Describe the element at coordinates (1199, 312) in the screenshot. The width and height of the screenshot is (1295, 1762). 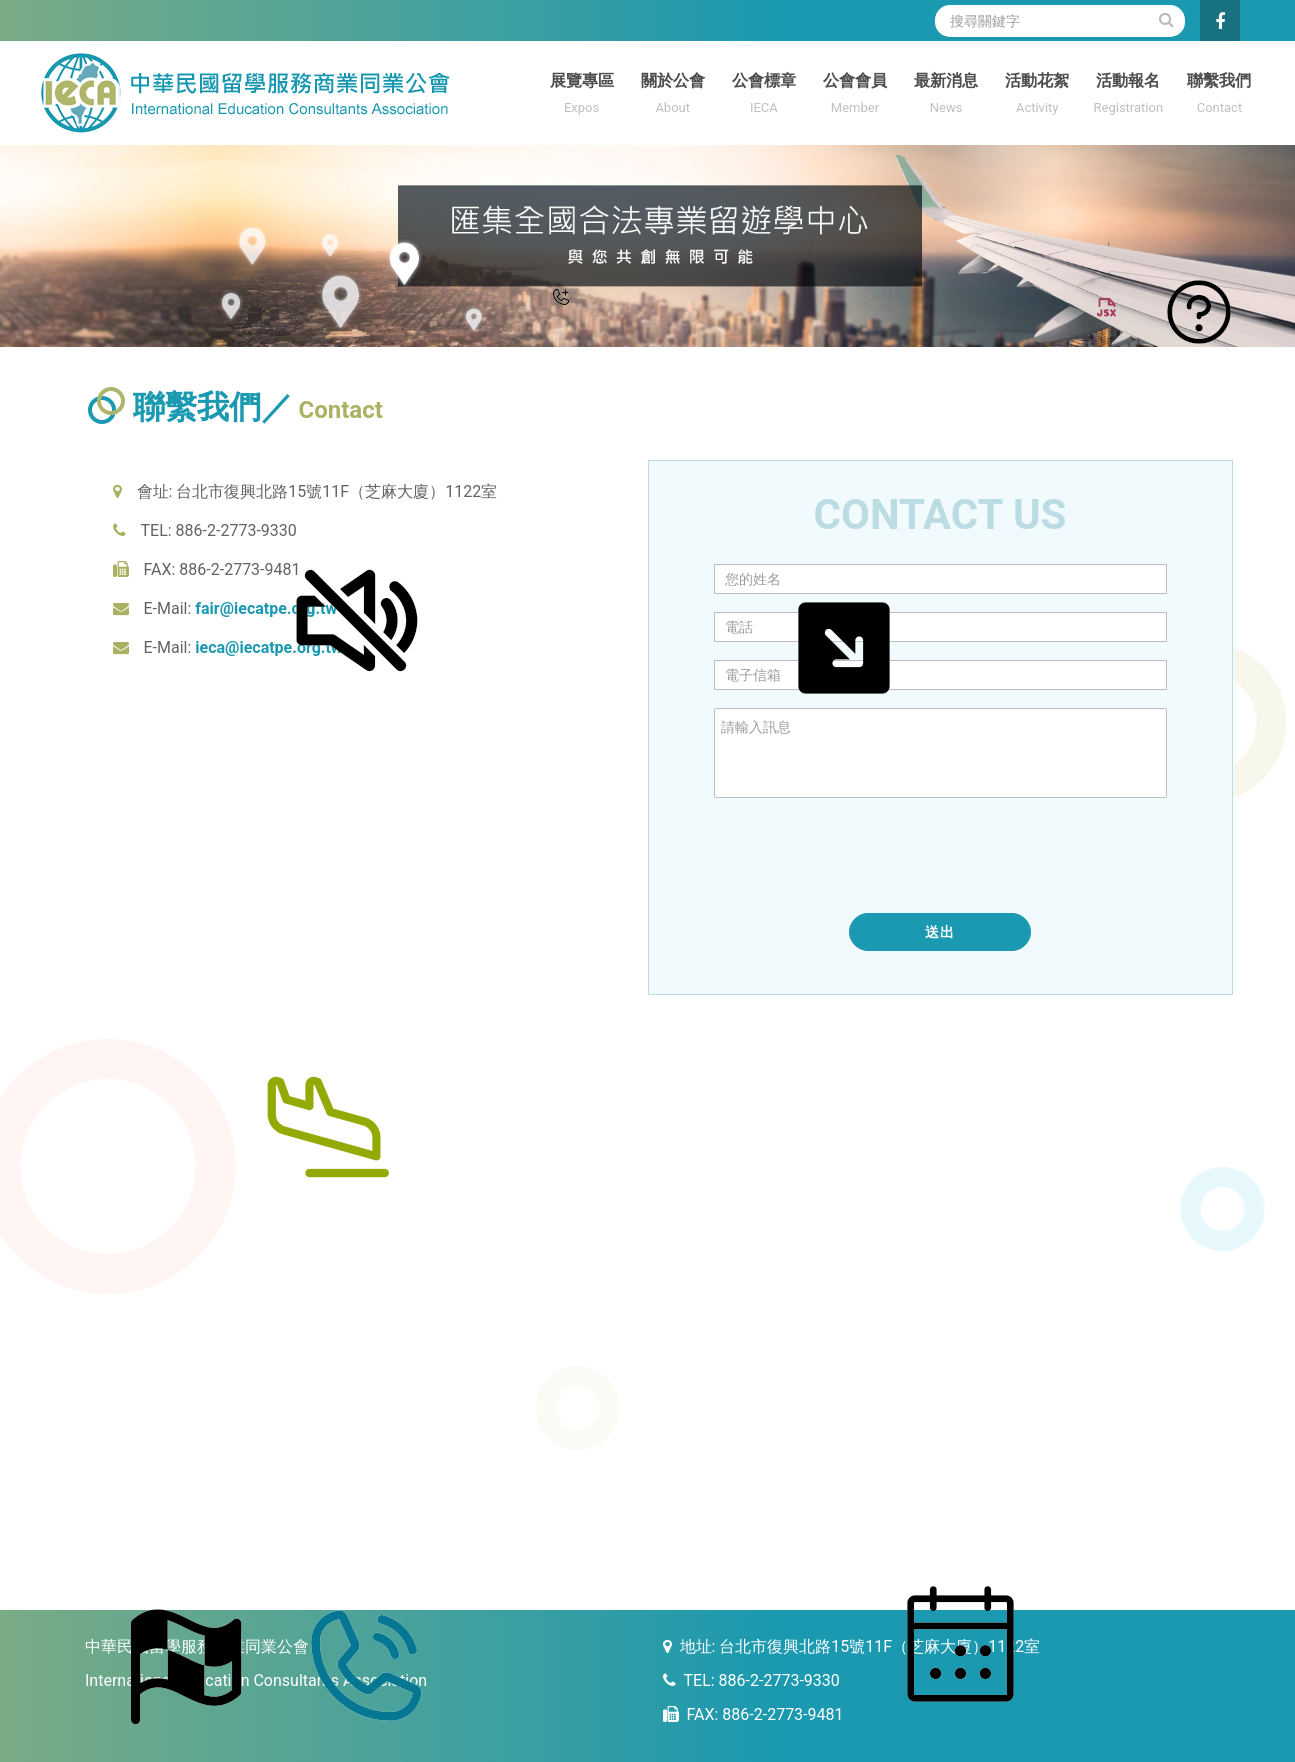
I see `access help or support` at that location.